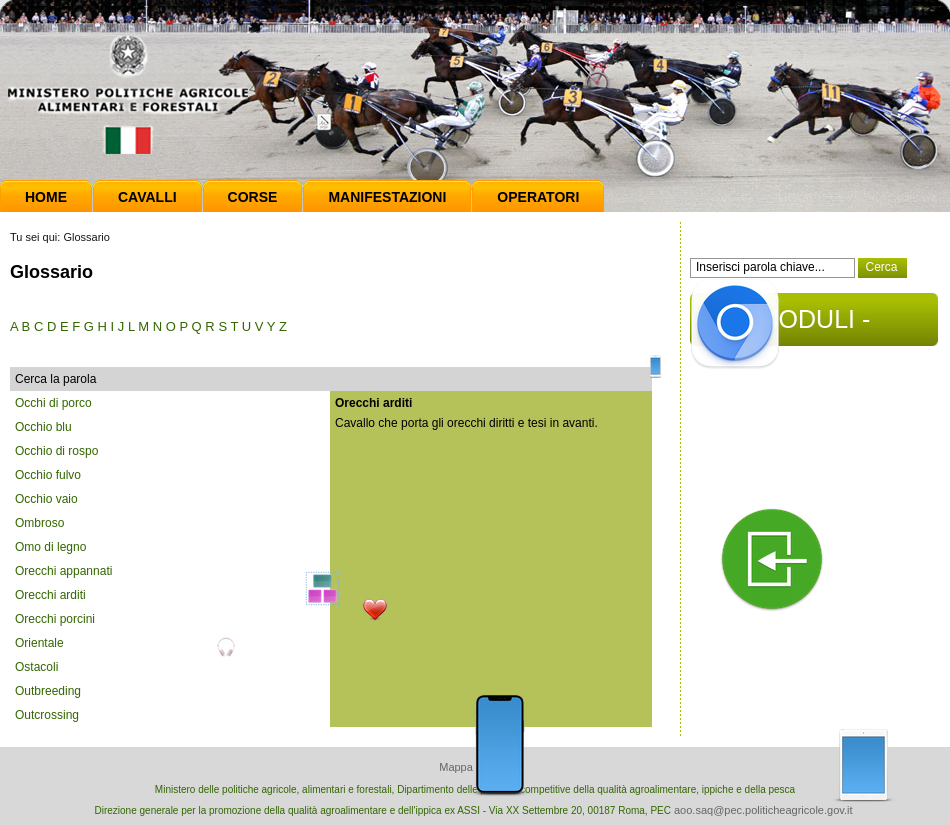 This screenshot has width=950, height=825. Describe the element at coordinates (324, 122) in the screenshot. I see `a PGP signature file for verifying authenticity` at that location.